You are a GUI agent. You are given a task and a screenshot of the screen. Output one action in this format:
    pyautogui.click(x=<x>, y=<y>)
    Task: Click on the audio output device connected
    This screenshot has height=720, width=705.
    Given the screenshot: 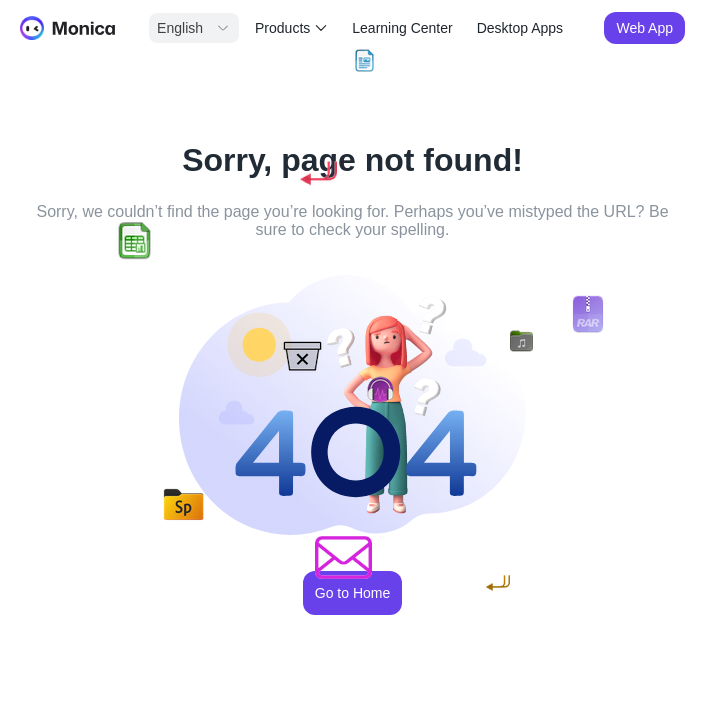 What is the action you would take?
    pyautogui.click(x=380, y=389)
    